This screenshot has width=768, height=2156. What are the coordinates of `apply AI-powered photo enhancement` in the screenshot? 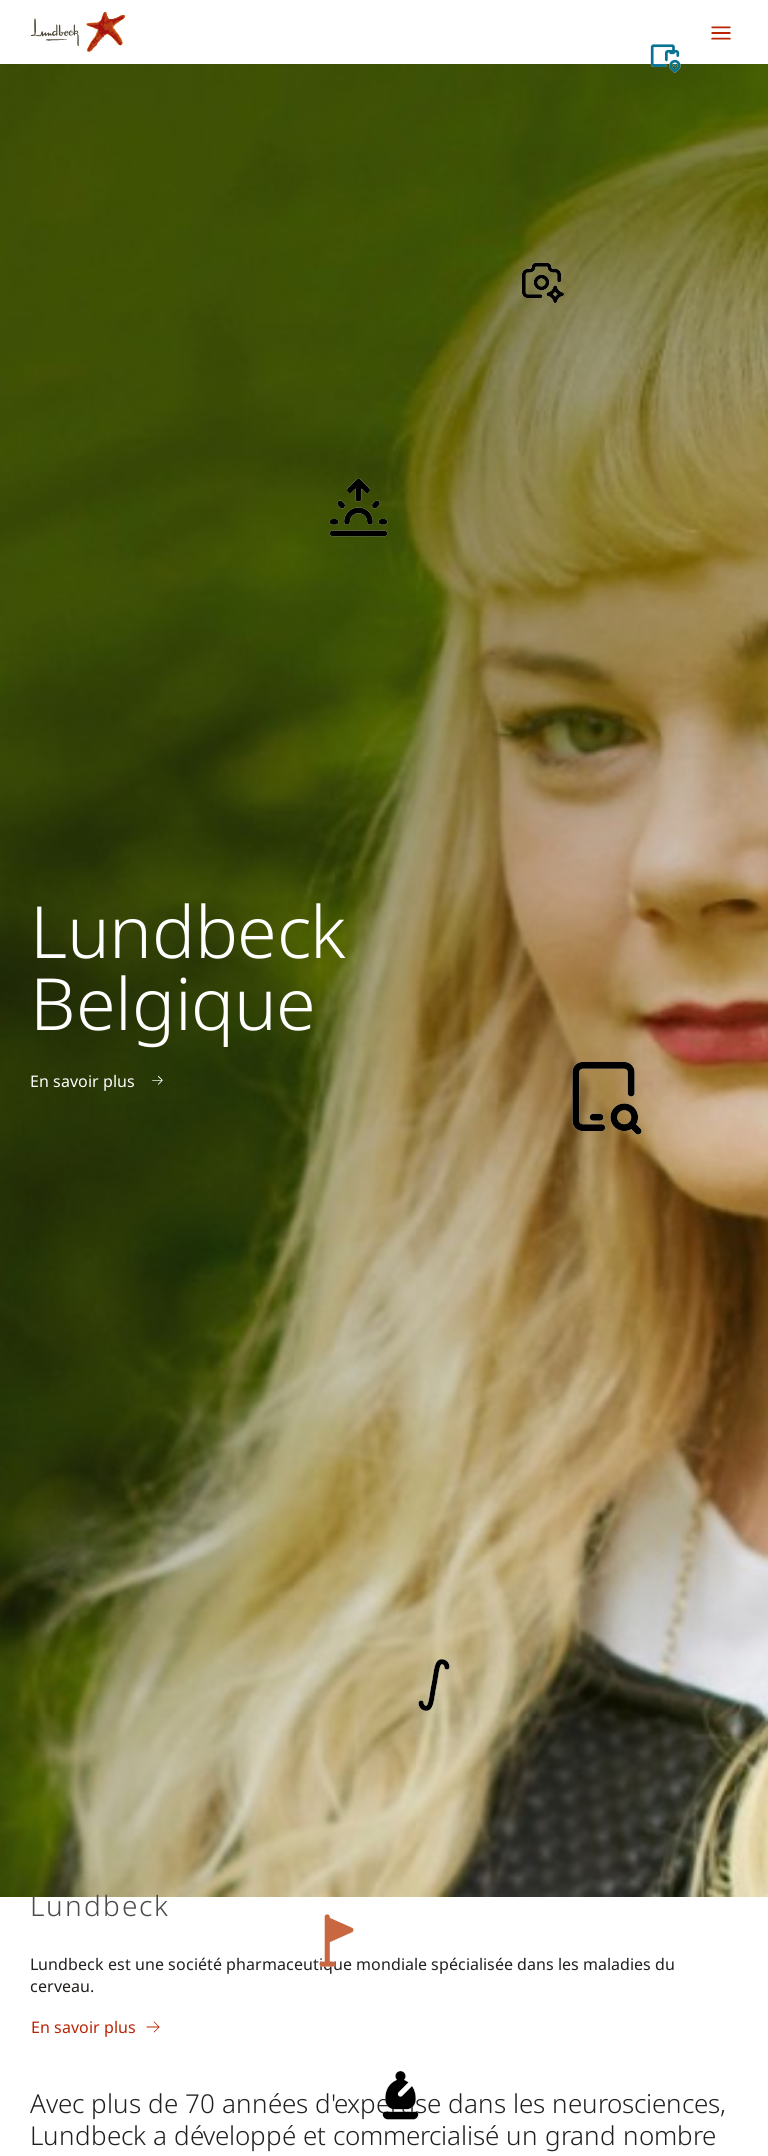 It's located at (541, 280).